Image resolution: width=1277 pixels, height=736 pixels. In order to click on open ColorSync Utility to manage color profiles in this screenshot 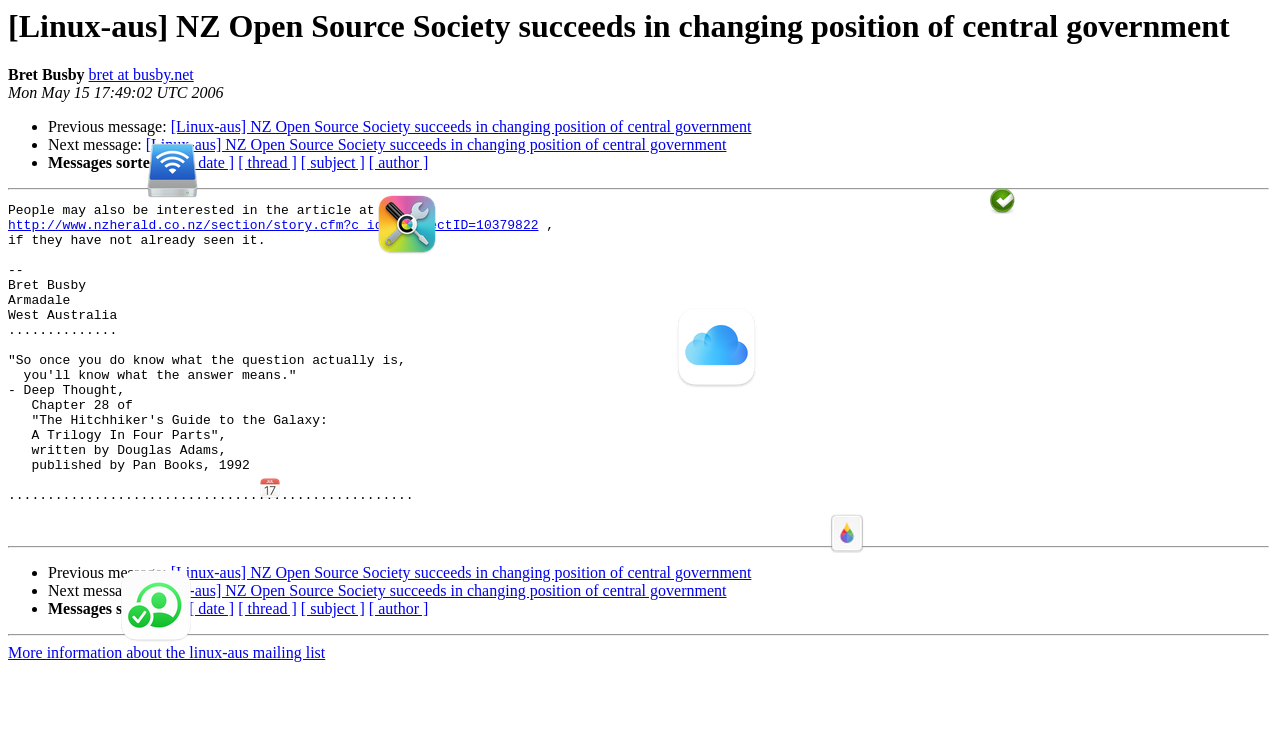, I will do `click(407, 224)`.